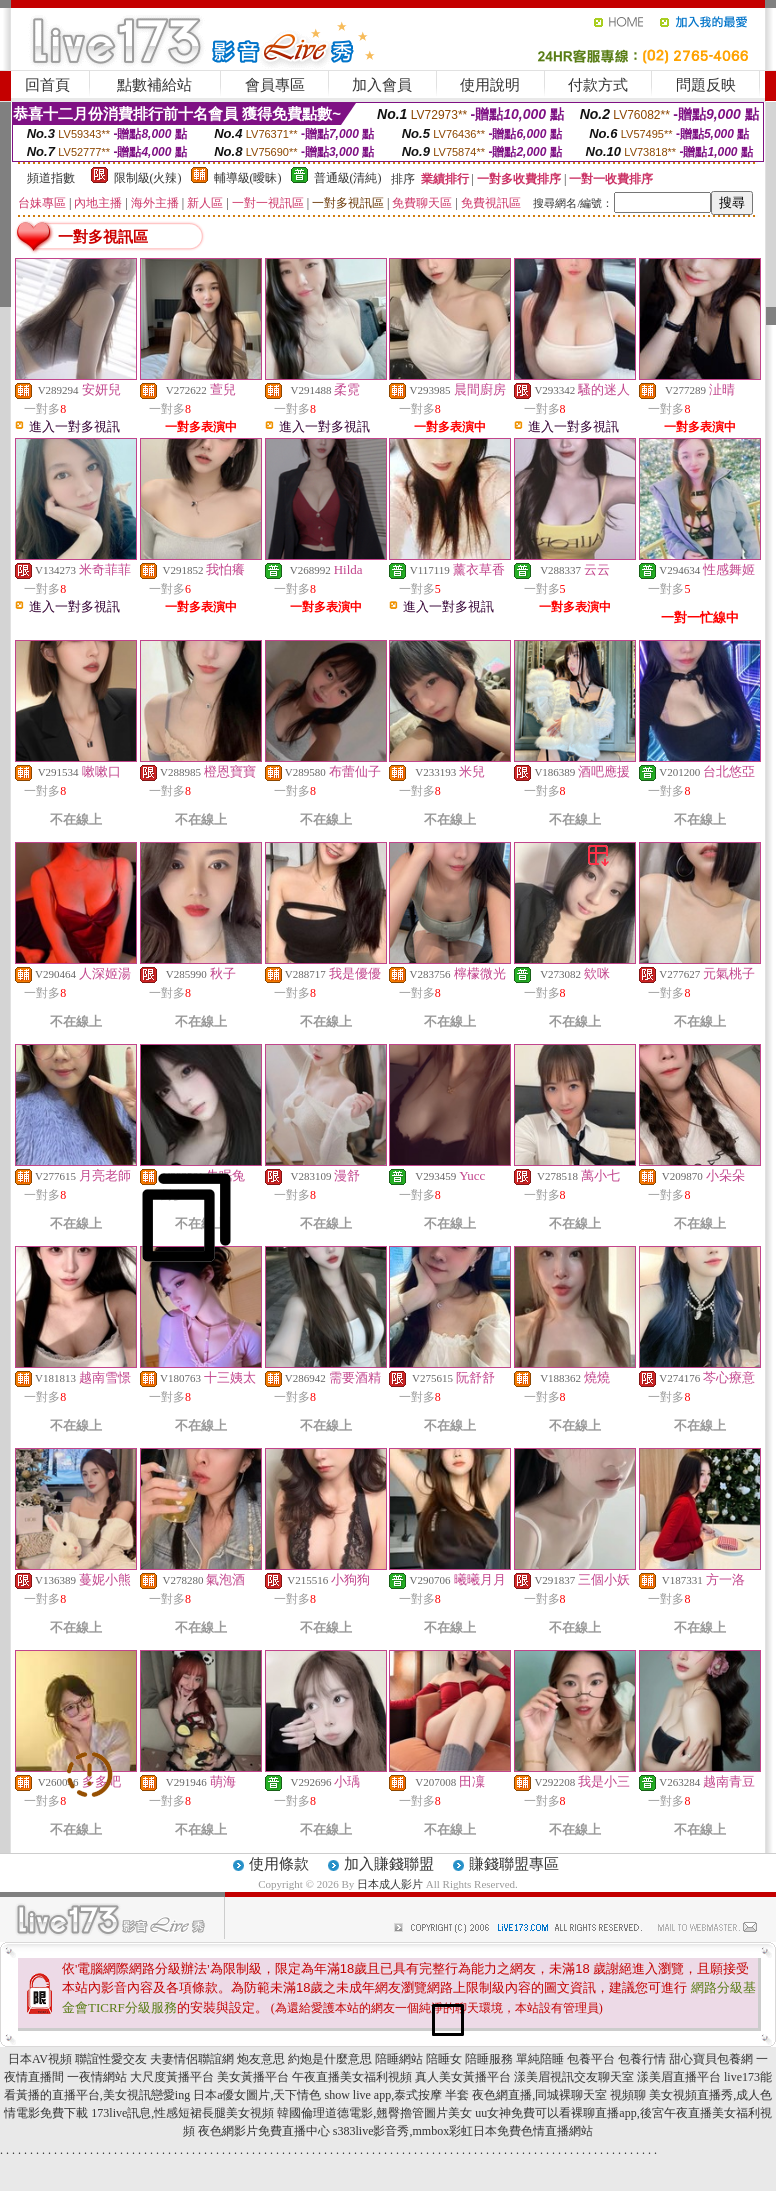 Image resolution: width=776 pixels, height=2191 pixels. What do you see at coordinates (598, 855) in the screenshot?
I see `download table data` at bounding box center [598, 855].